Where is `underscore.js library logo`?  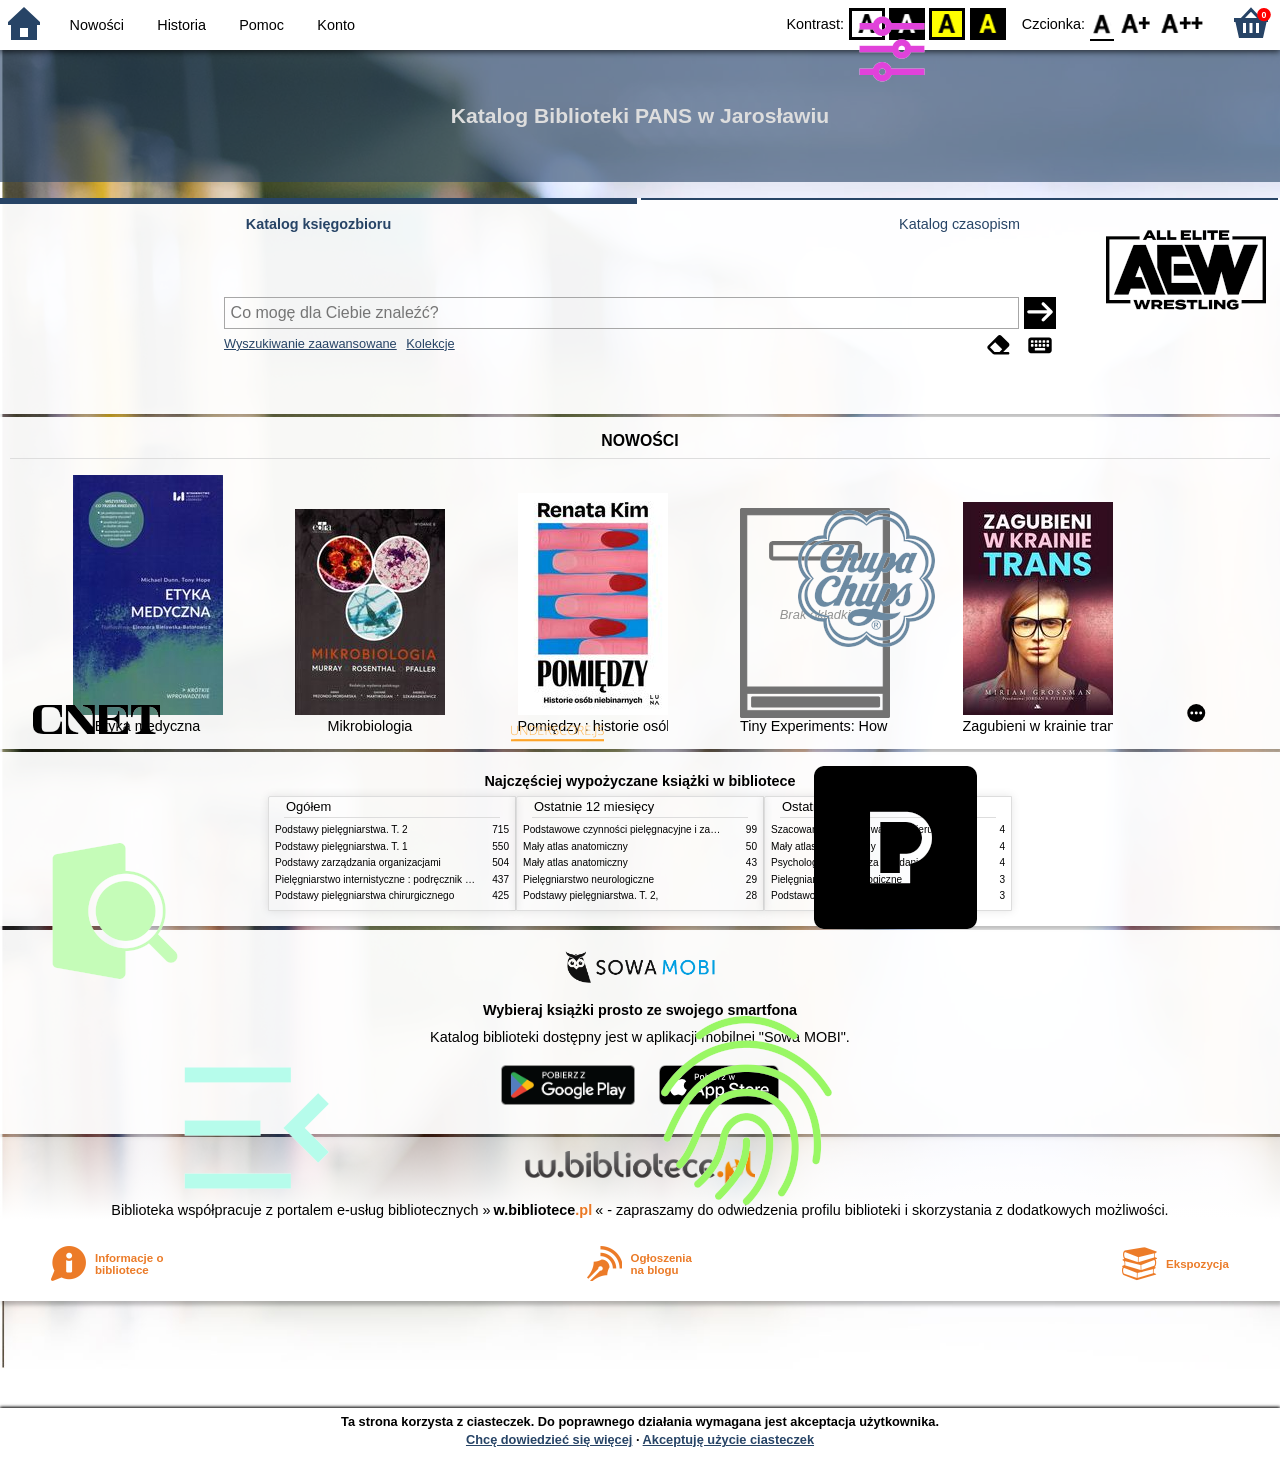 underscore.js library logo is located at coordinates (557, 733).